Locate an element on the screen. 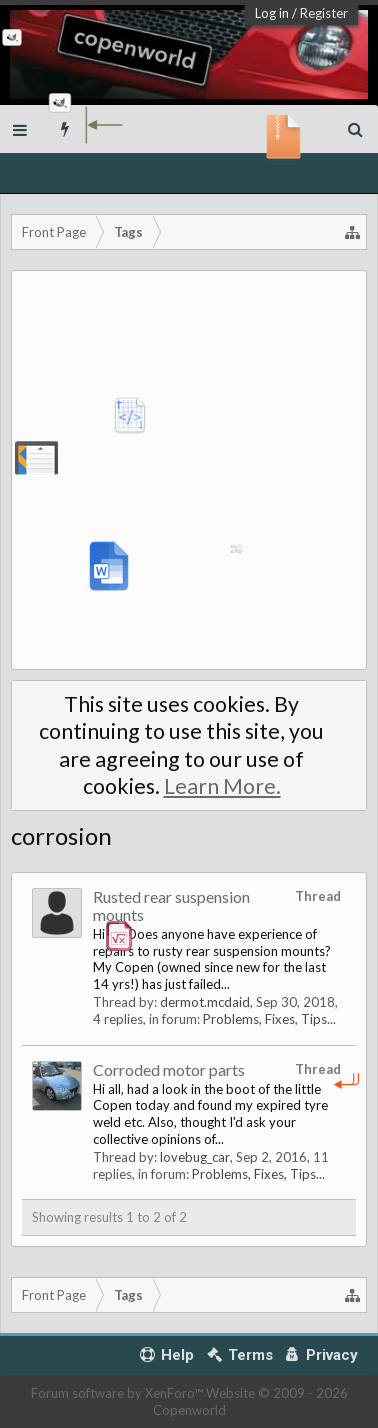 The image size is (378, 1428). libreoffice math formula file is located at coordinates (119, 936).